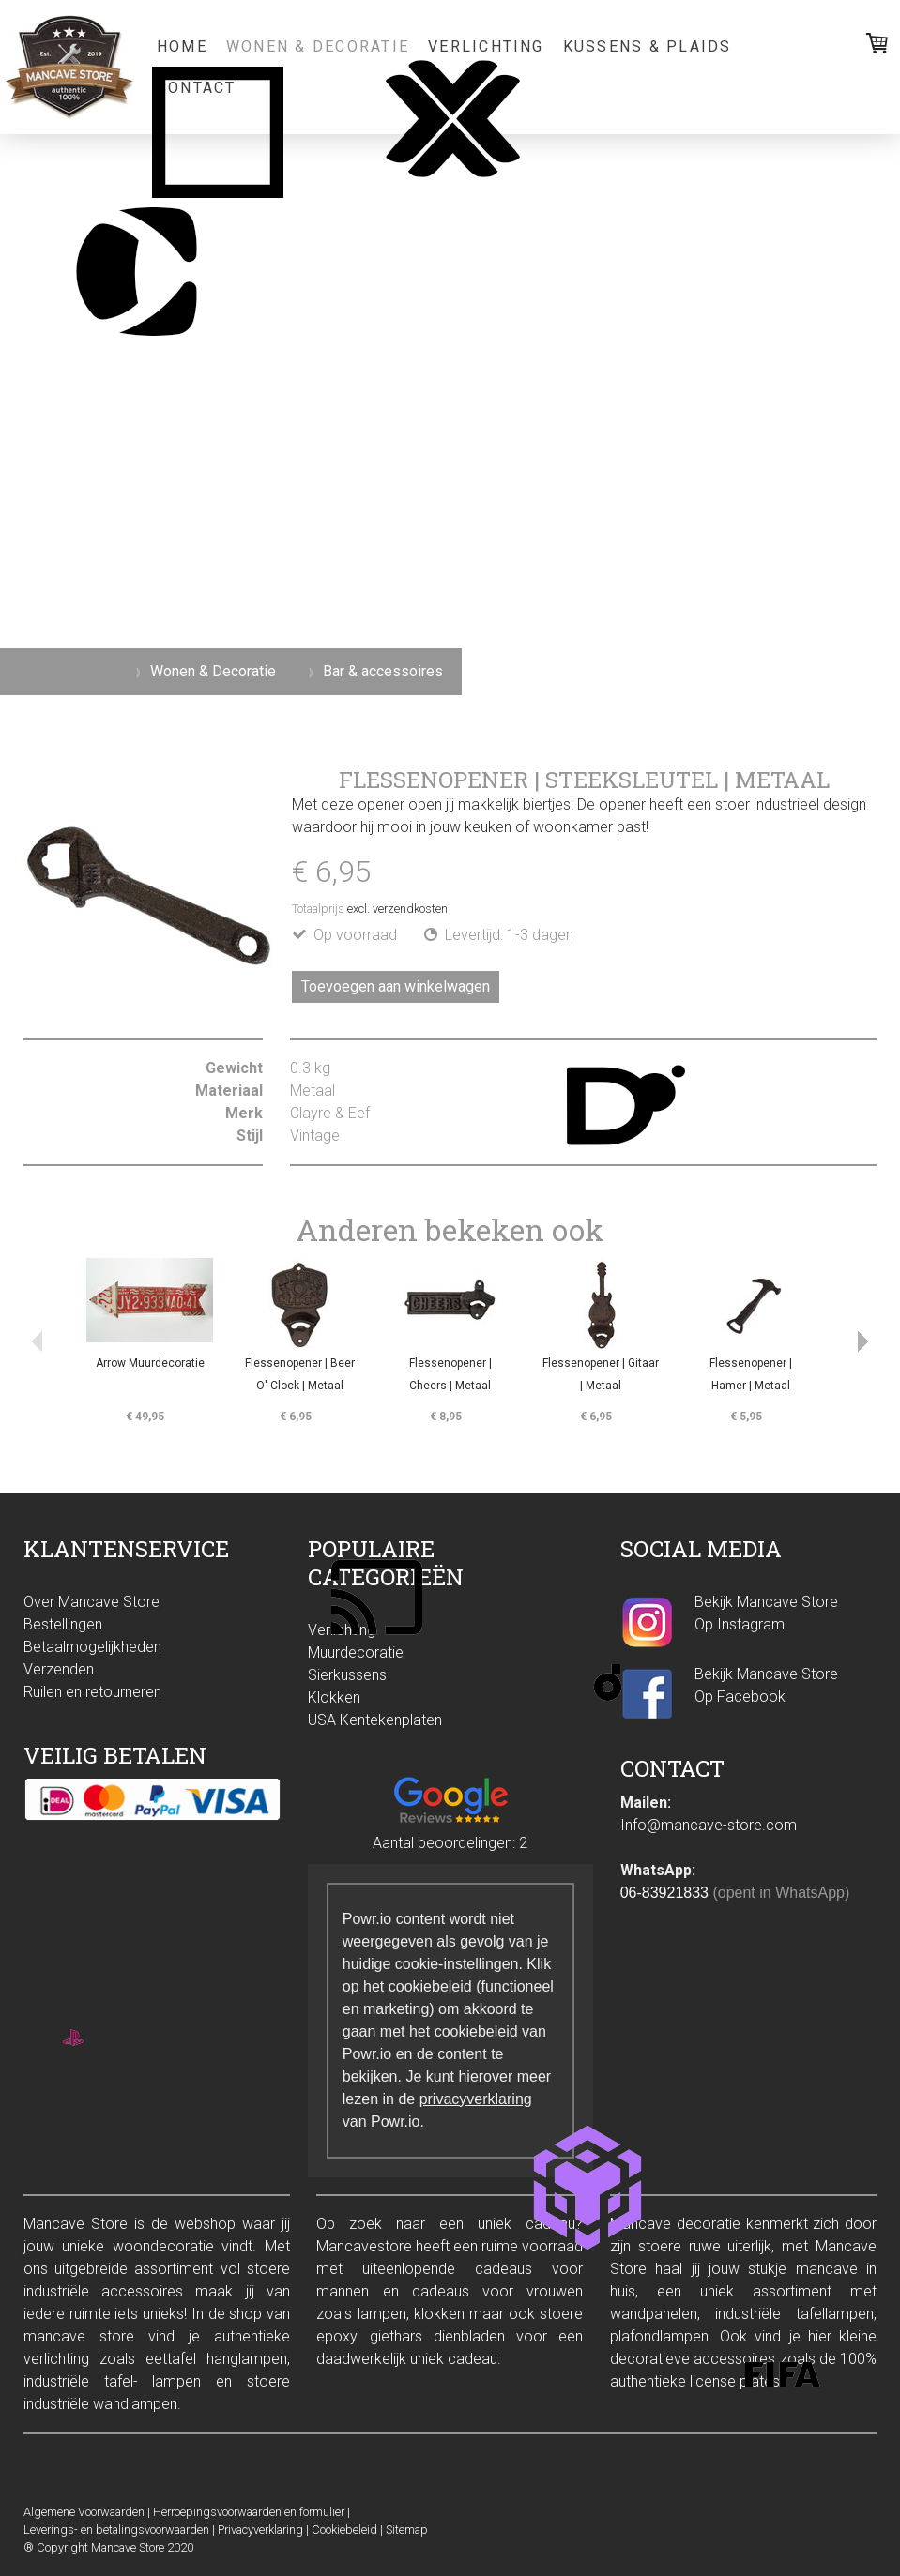 This screenshot has height=2576, width=900. Describe the element at coordinates (783, 2374) in the screenshot. I see `FIFA official logo` at that location.